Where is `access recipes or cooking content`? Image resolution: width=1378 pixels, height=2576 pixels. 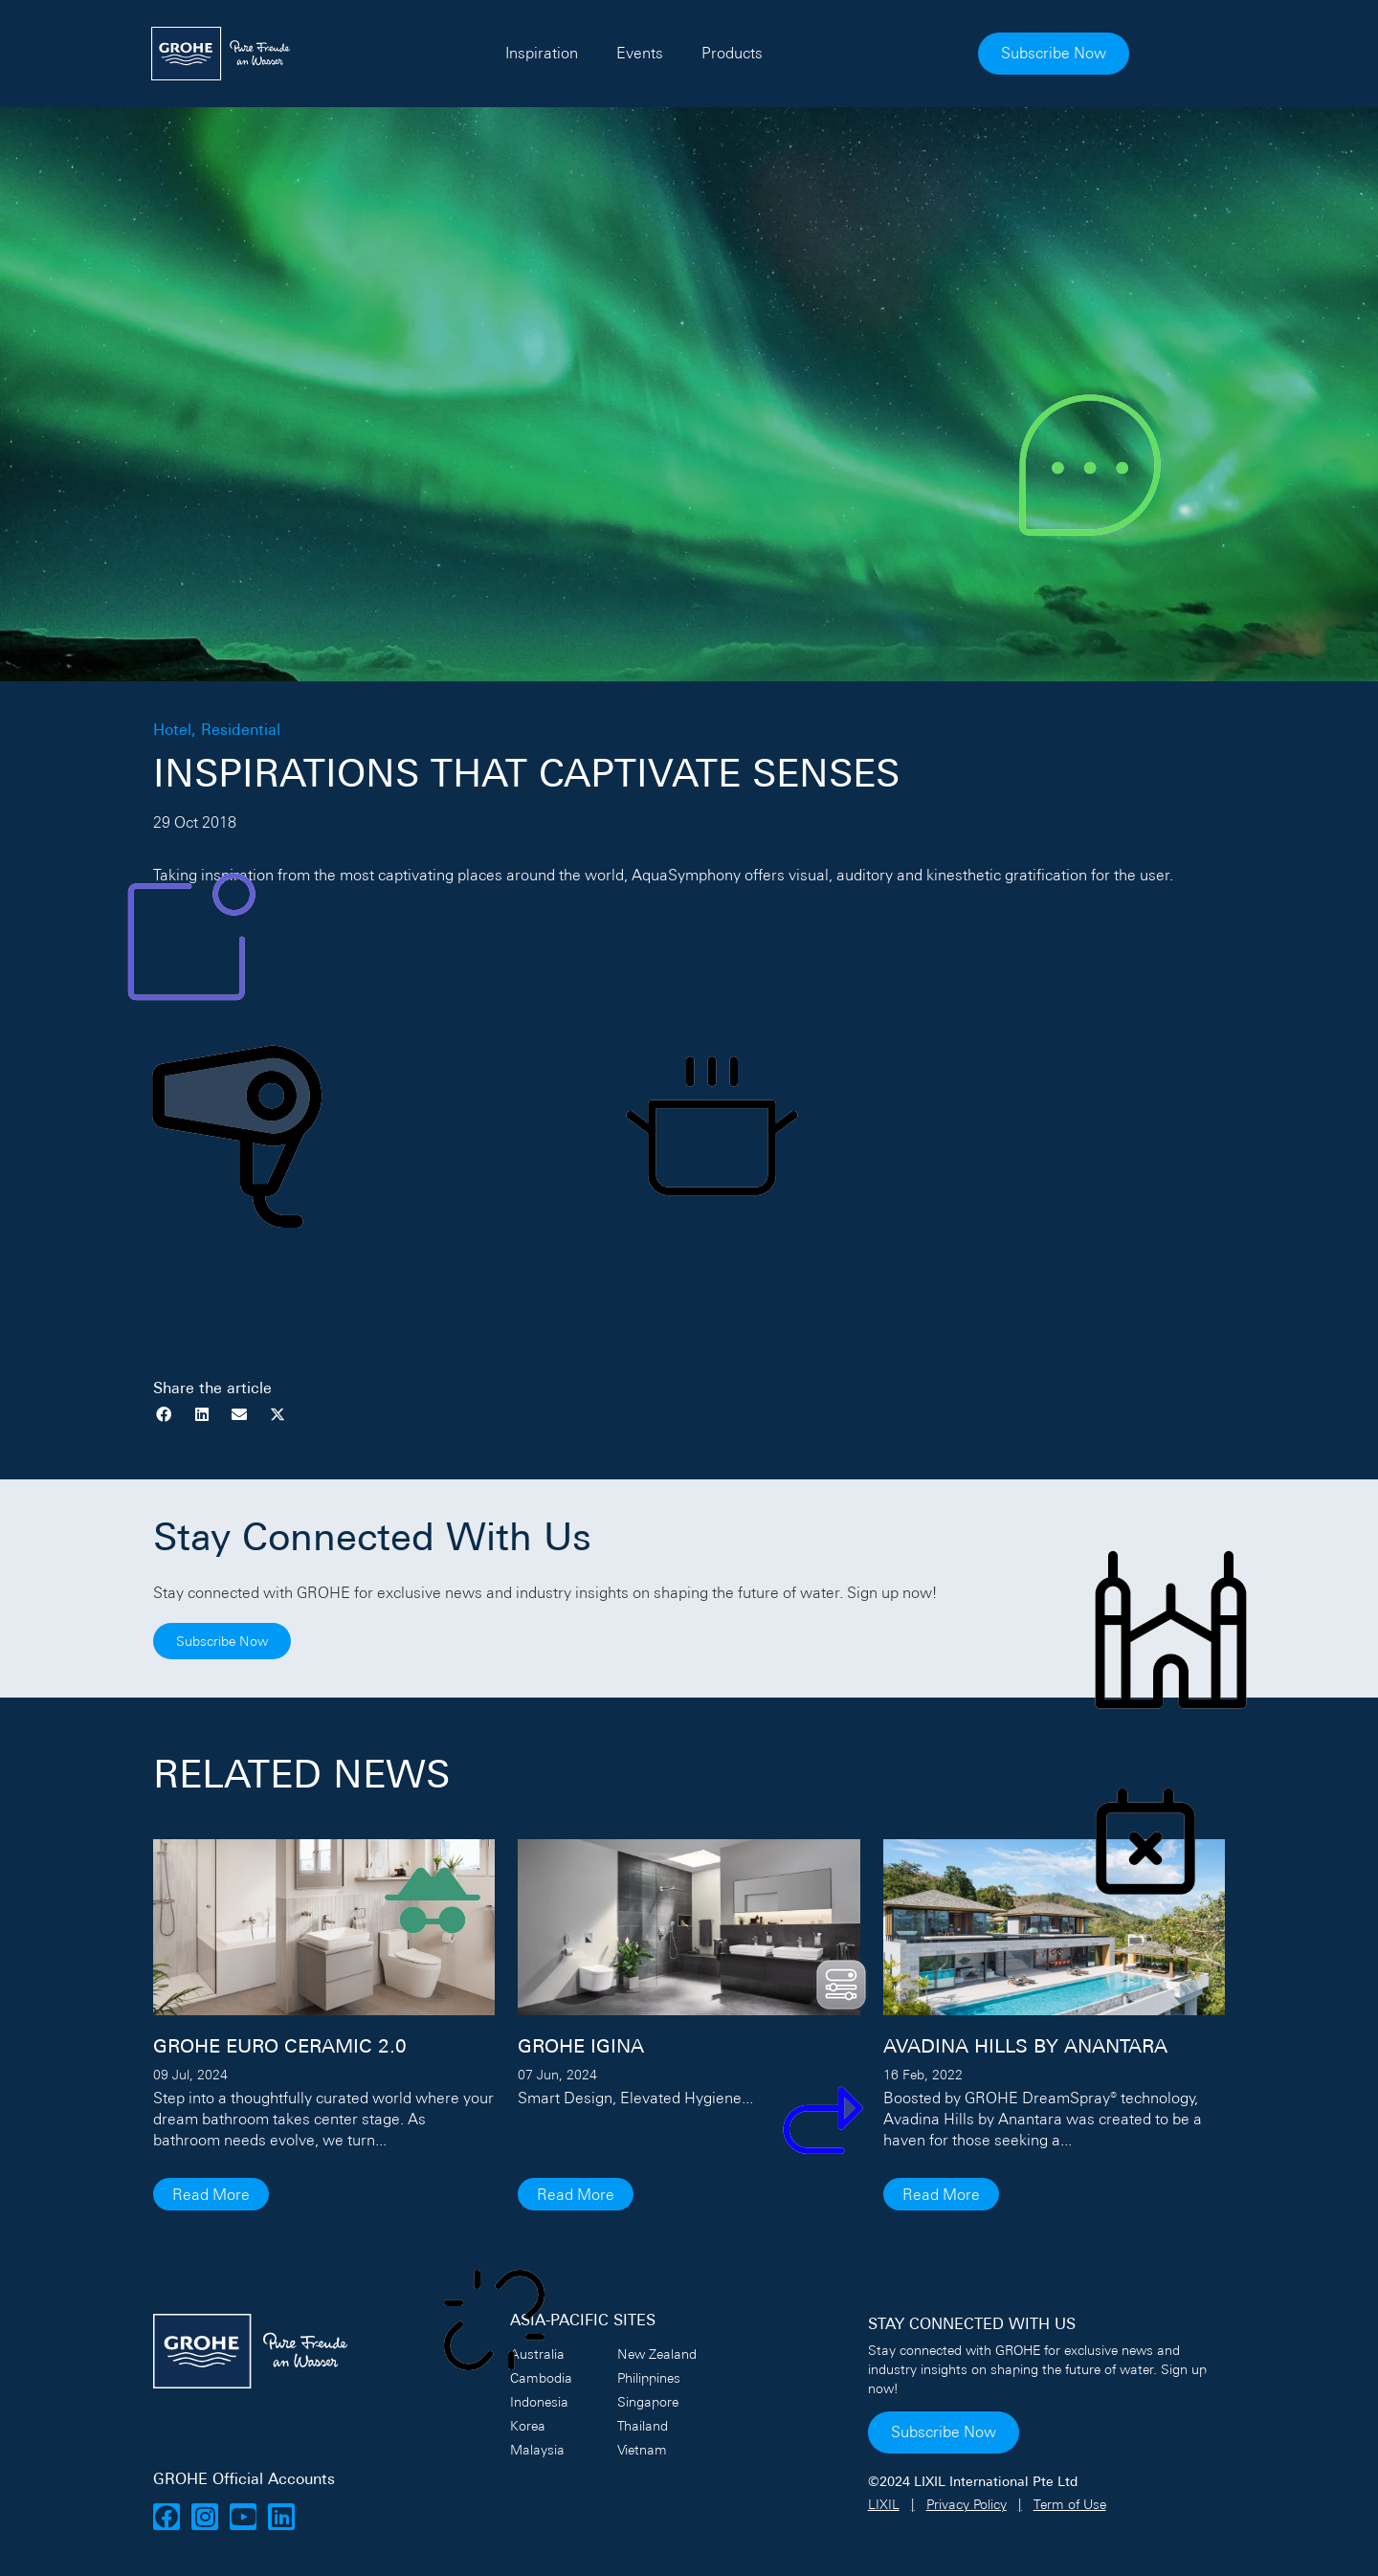 access recipes or cooking content is located at coordinates (712, 1137).